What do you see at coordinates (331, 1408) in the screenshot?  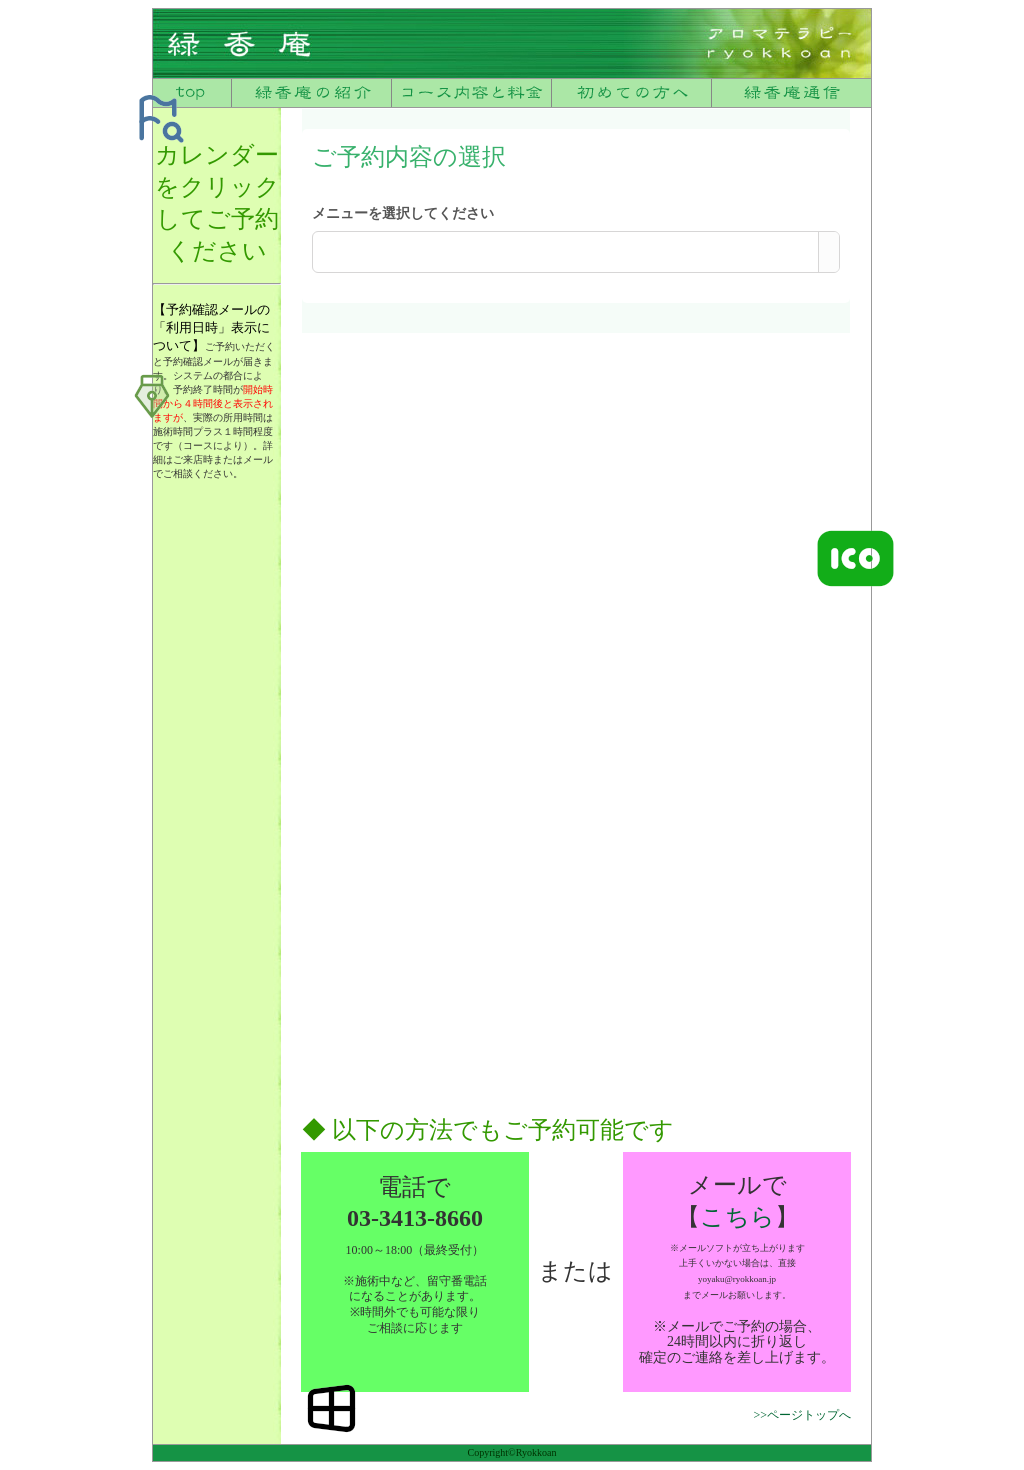 I see `open windows settings or system options` at bounding box center [331, 1408].